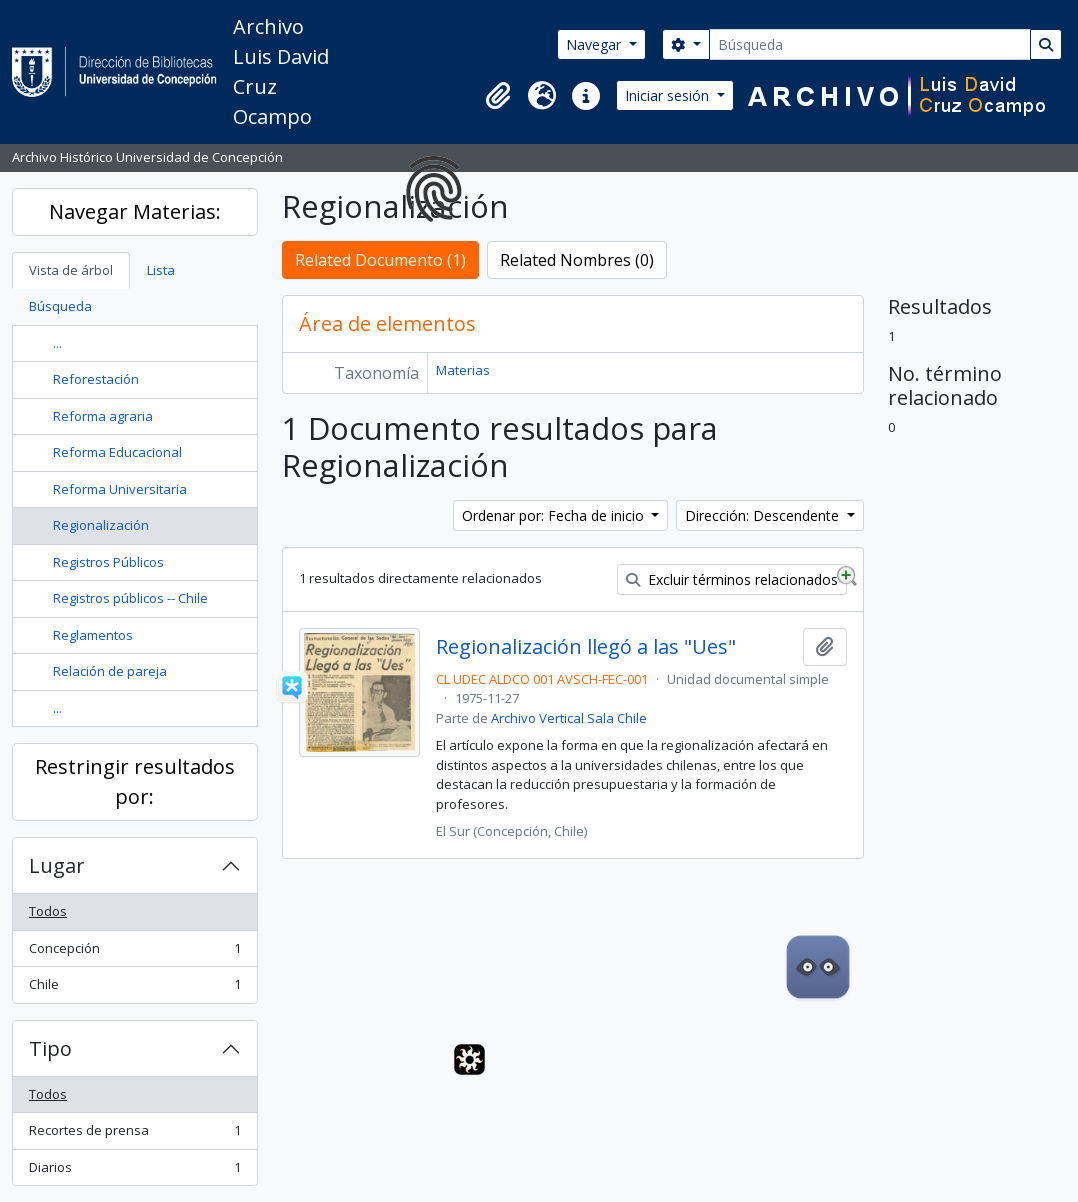 The image size is (1078, 1202). I want to click on open mockoon api mocking application, so click(818, 967).